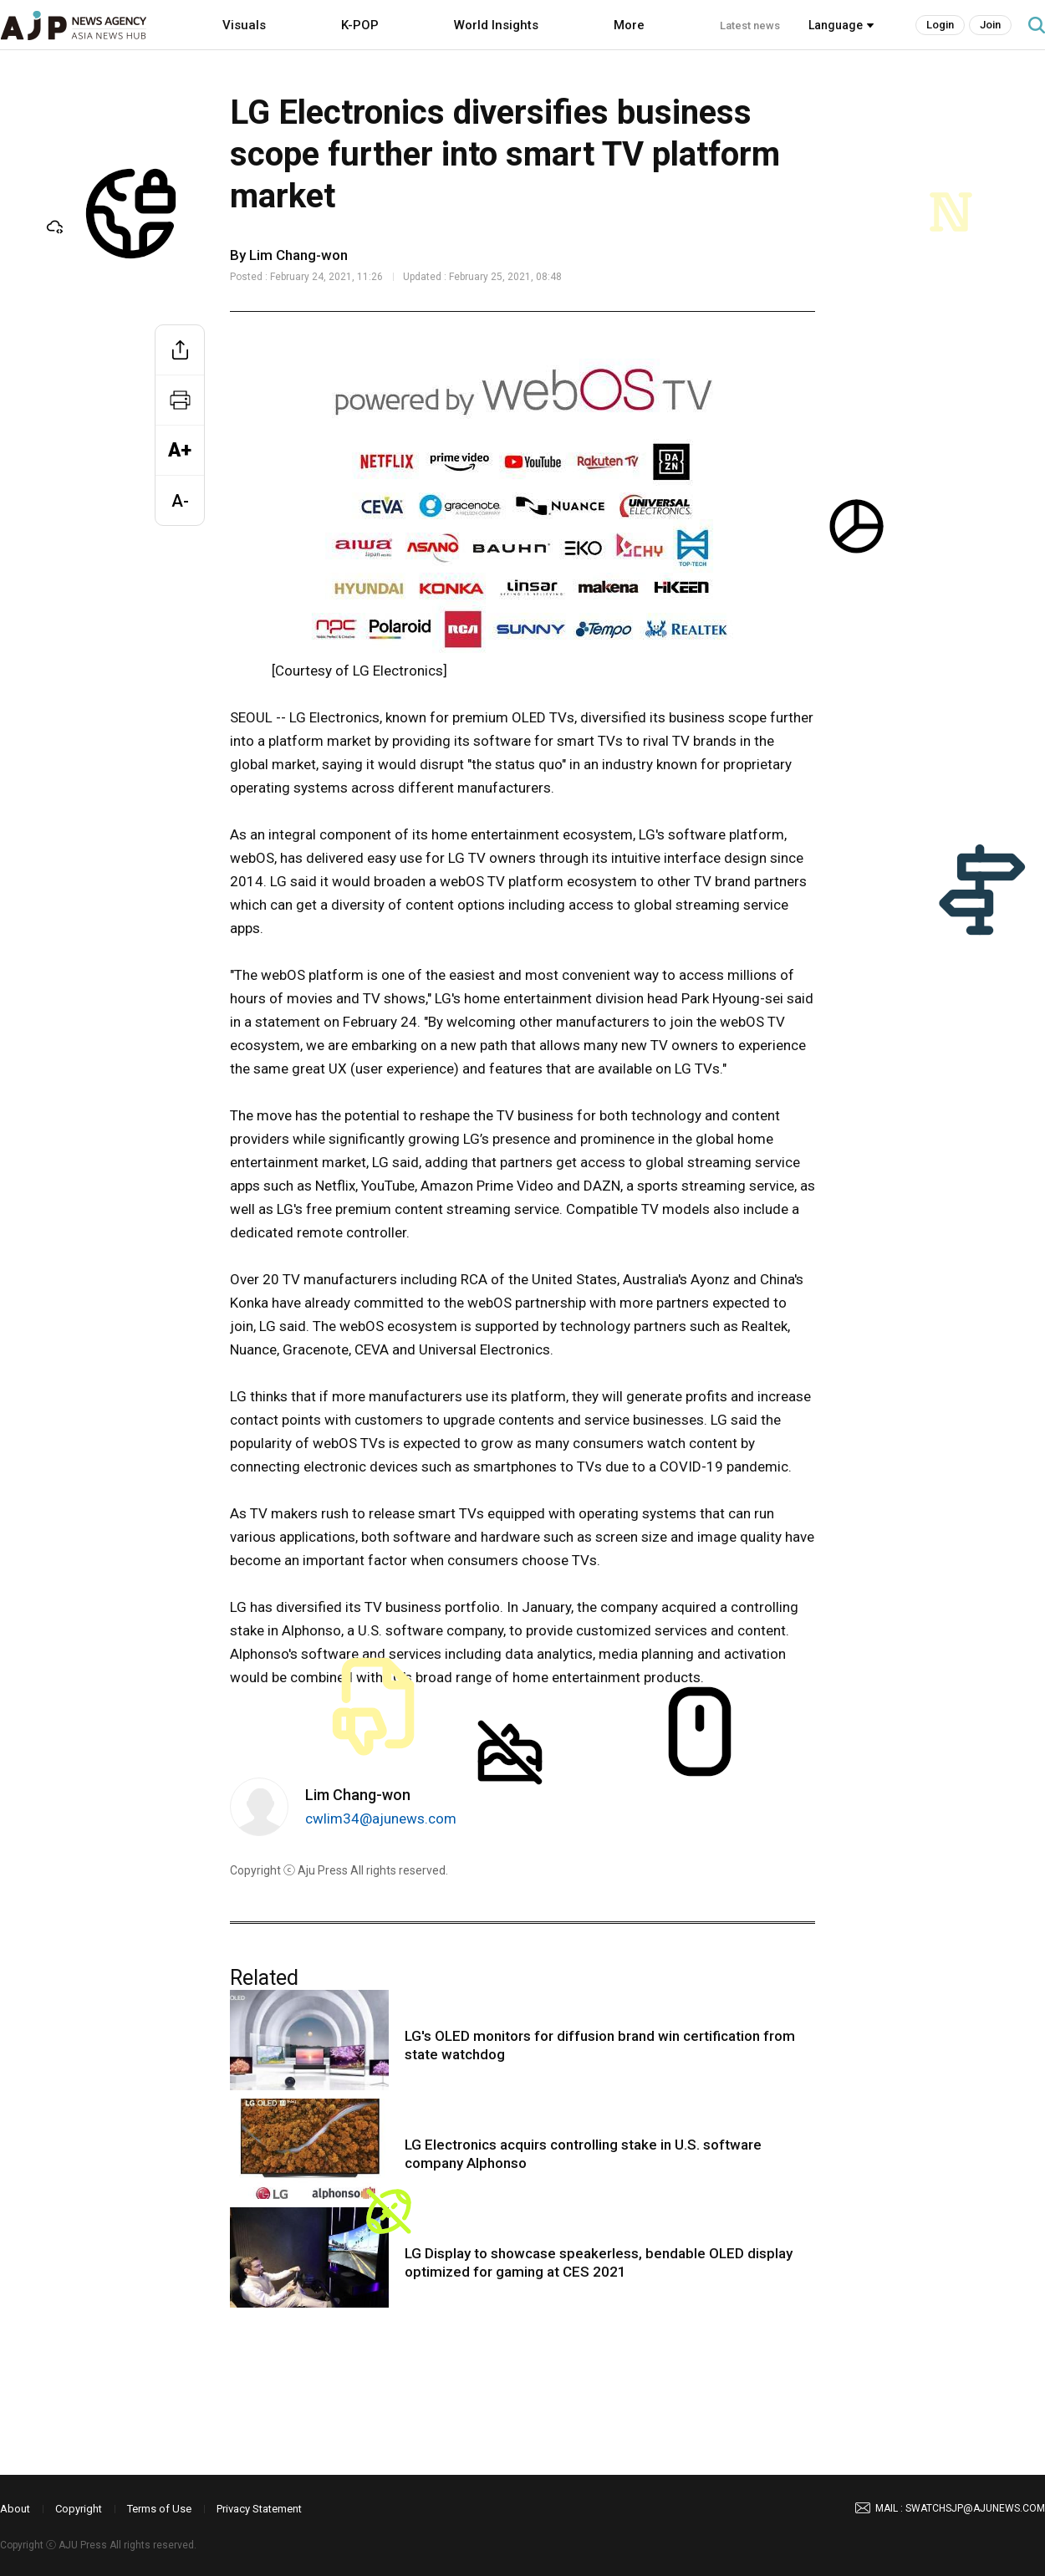 This screenshot has width=1045, height=2576. I want to click on access global security or privacy settings, so click(130, 213).